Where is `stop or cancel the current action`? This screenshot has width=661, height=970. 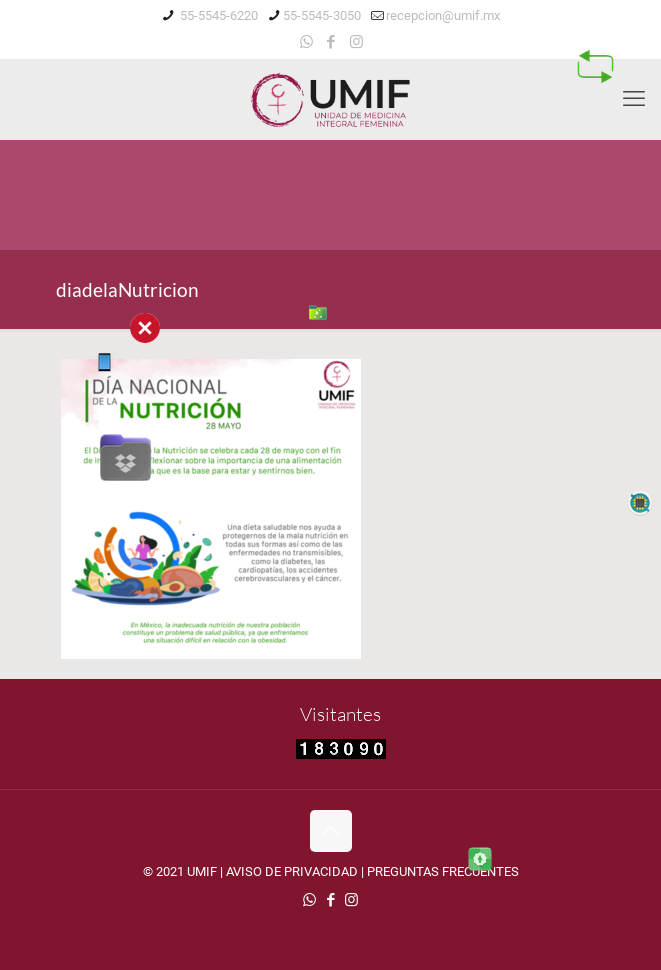
stop or cancel the current action is located at coordinates (145, 328).